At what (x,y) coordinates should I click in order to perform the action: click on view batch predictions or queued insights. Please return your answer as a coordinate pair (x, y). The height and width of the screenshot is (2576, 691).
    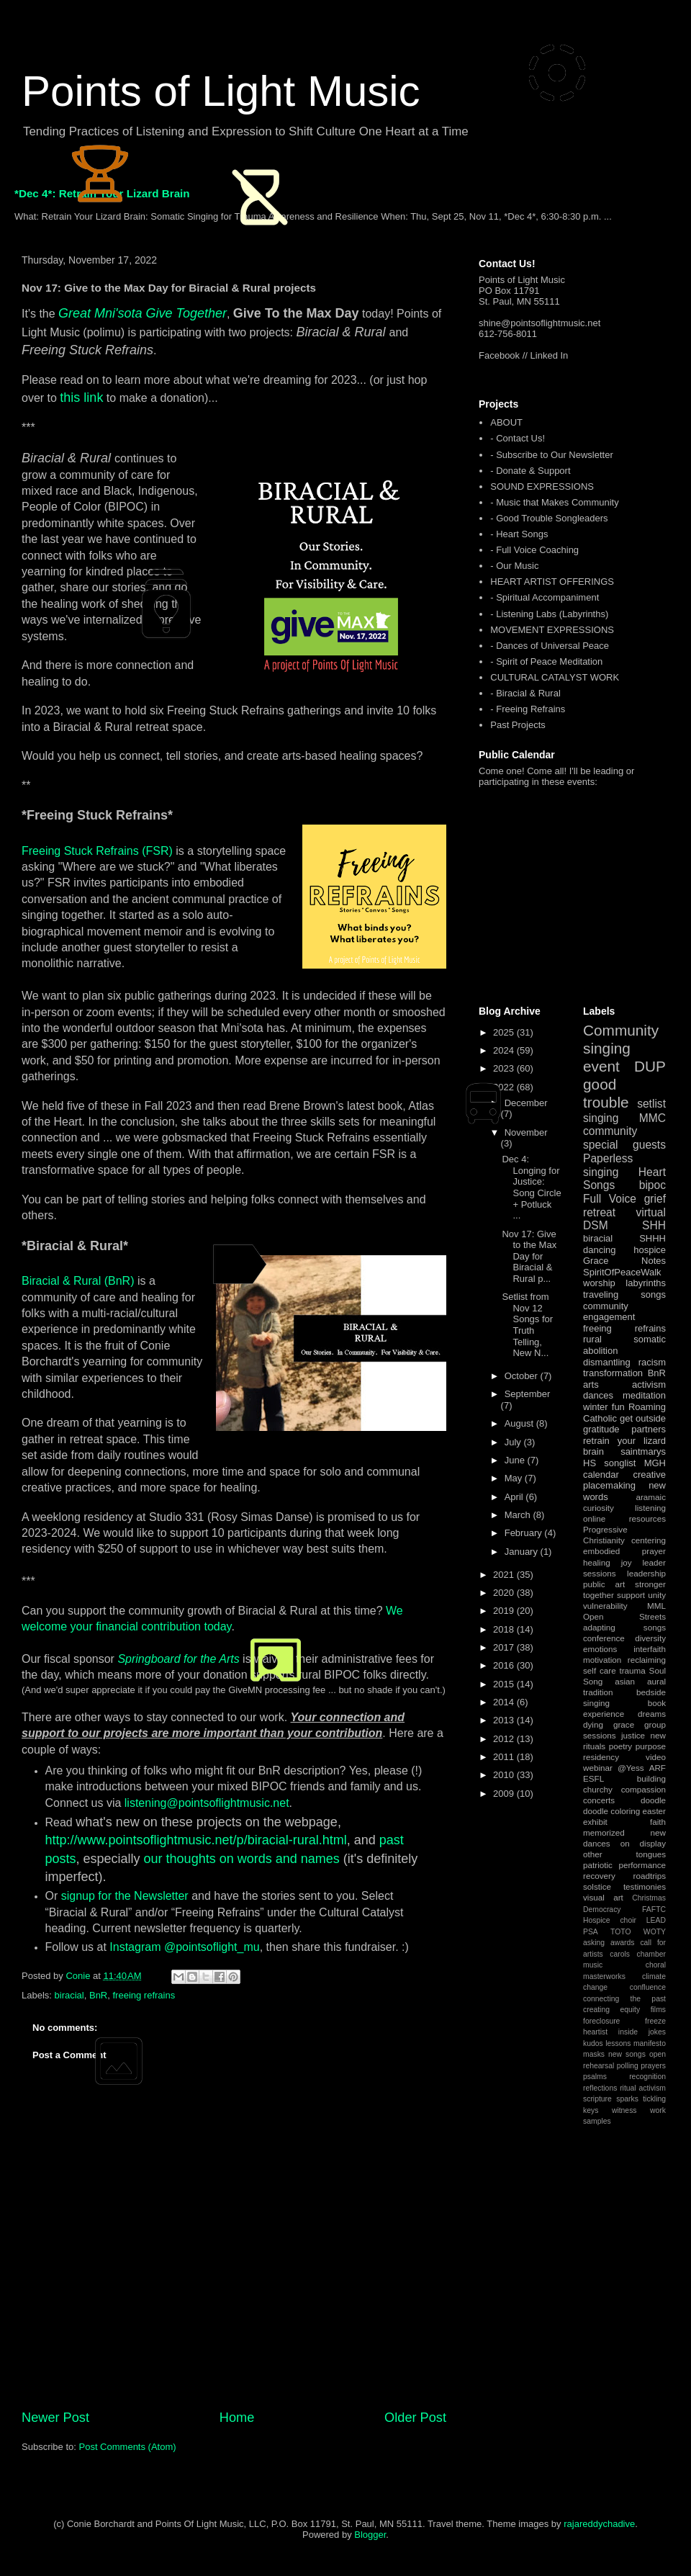
    Looking at the image, I should click on (166, 603).